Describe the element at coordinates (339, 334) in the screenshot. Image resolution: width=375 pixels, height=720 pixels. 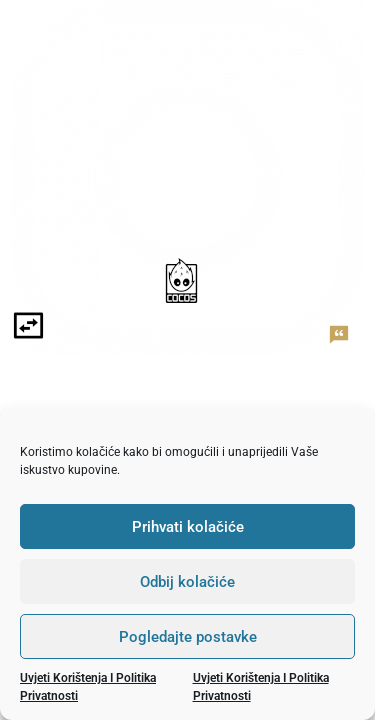
I see `view quoted messages` at that location.